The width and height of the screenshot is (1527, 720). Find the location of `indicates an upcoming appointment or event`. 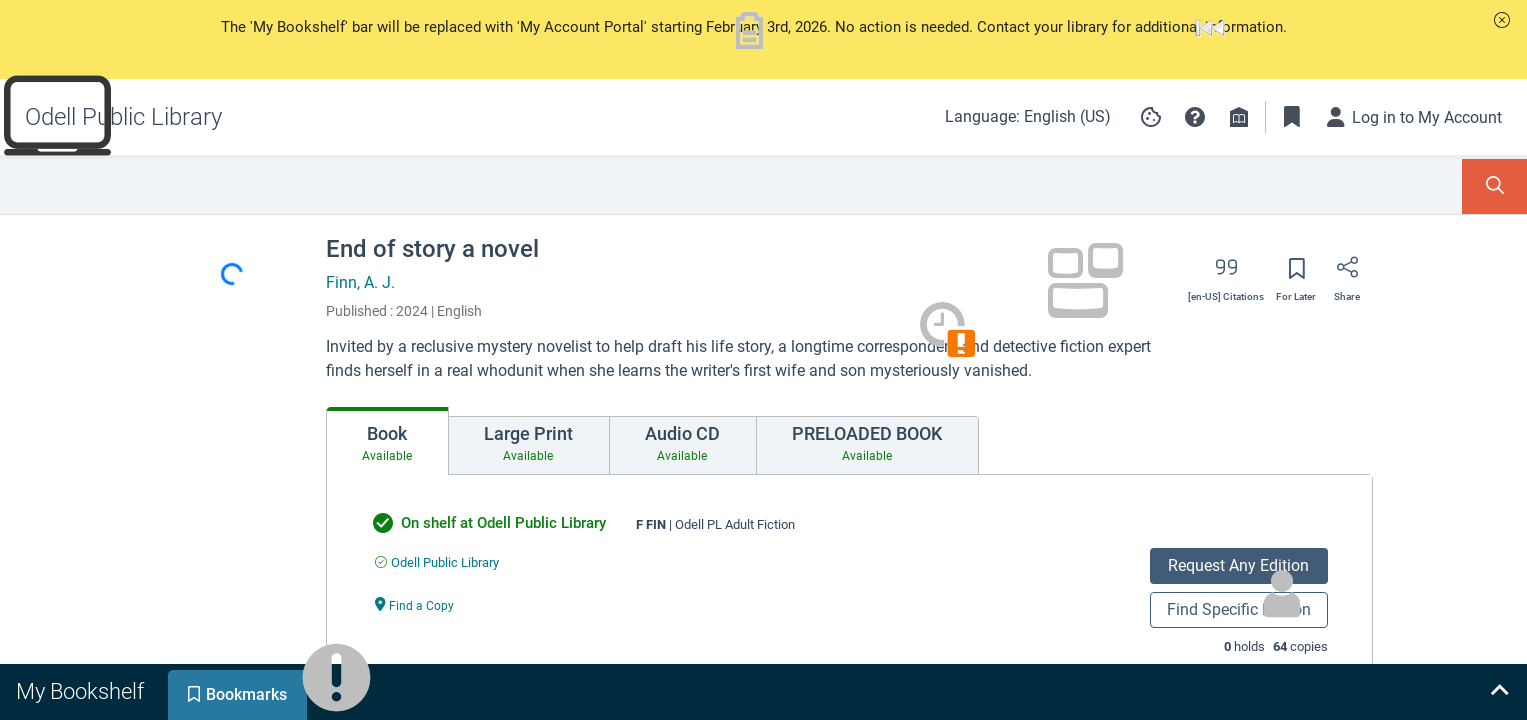

indicates an upcoming appointment or event is located at coordinates (947, 329).